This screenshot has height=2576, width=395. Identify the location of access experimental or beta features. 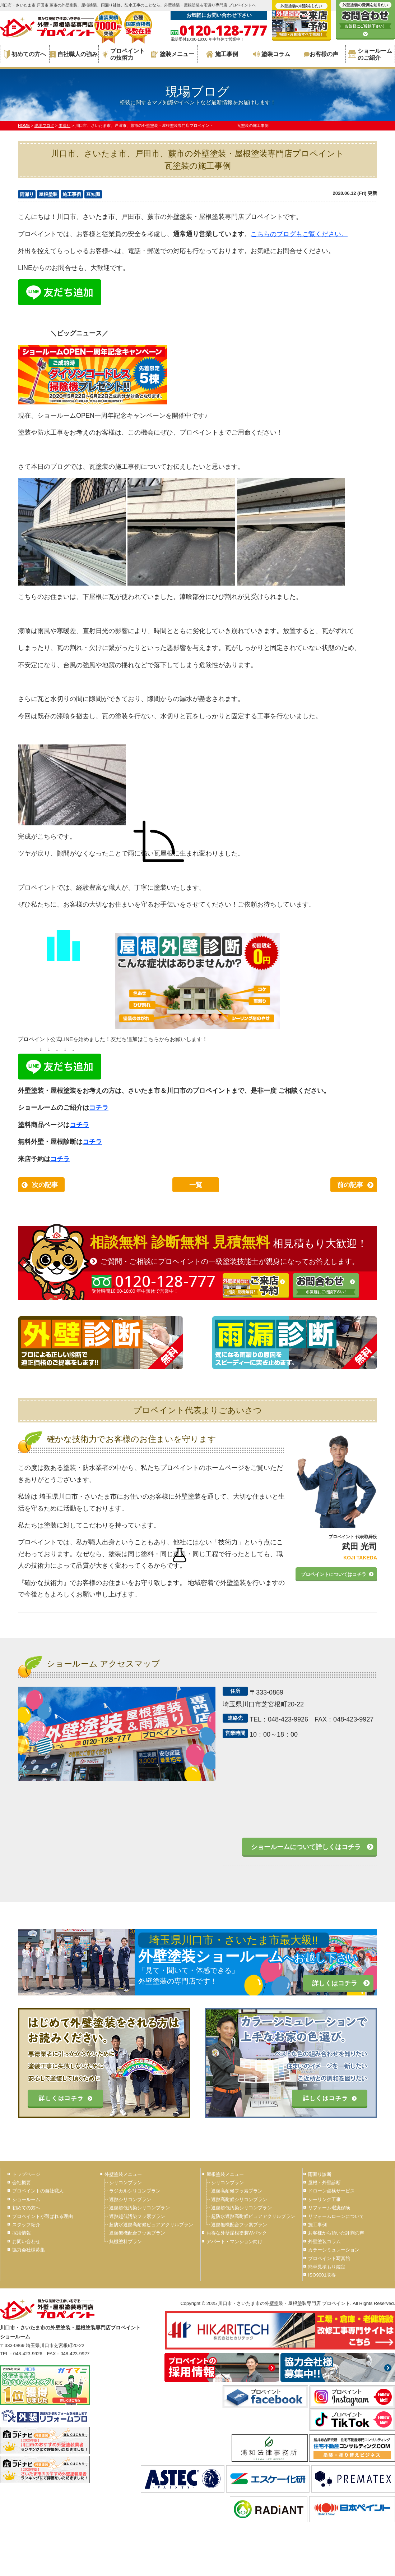
(180, 1555).